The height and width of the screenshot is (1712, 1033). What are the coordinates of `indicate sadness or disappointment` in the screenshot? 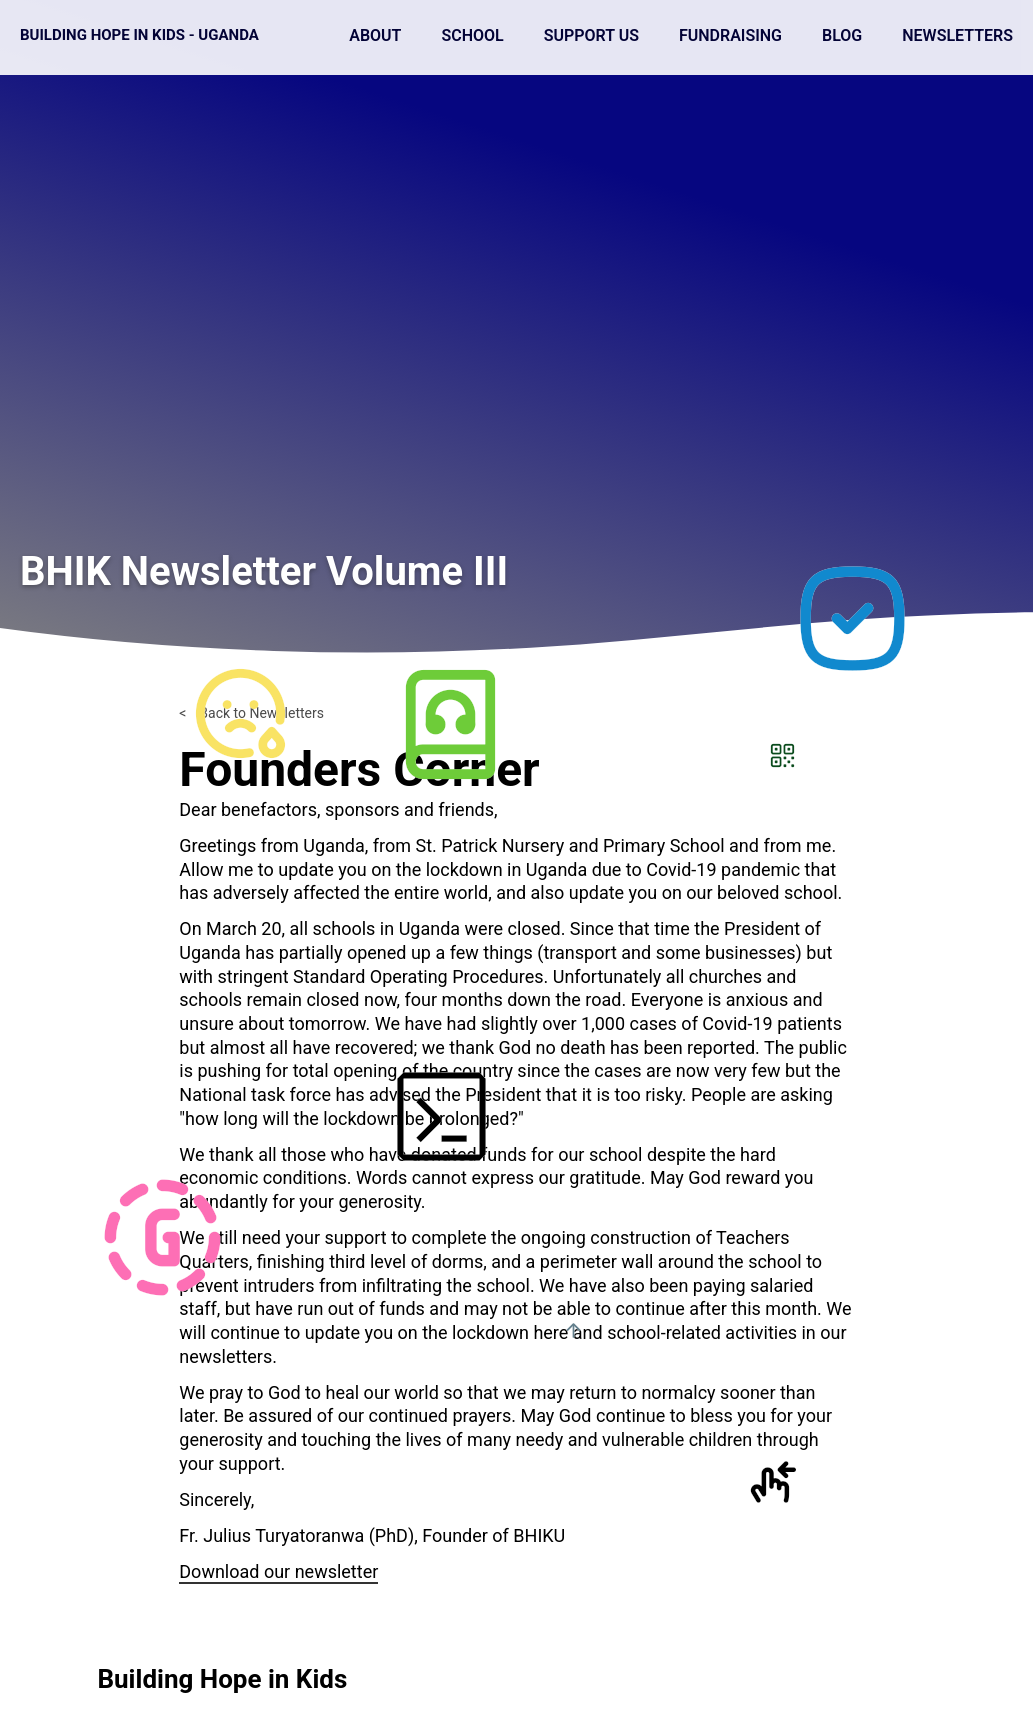 It's located at (240, 713).